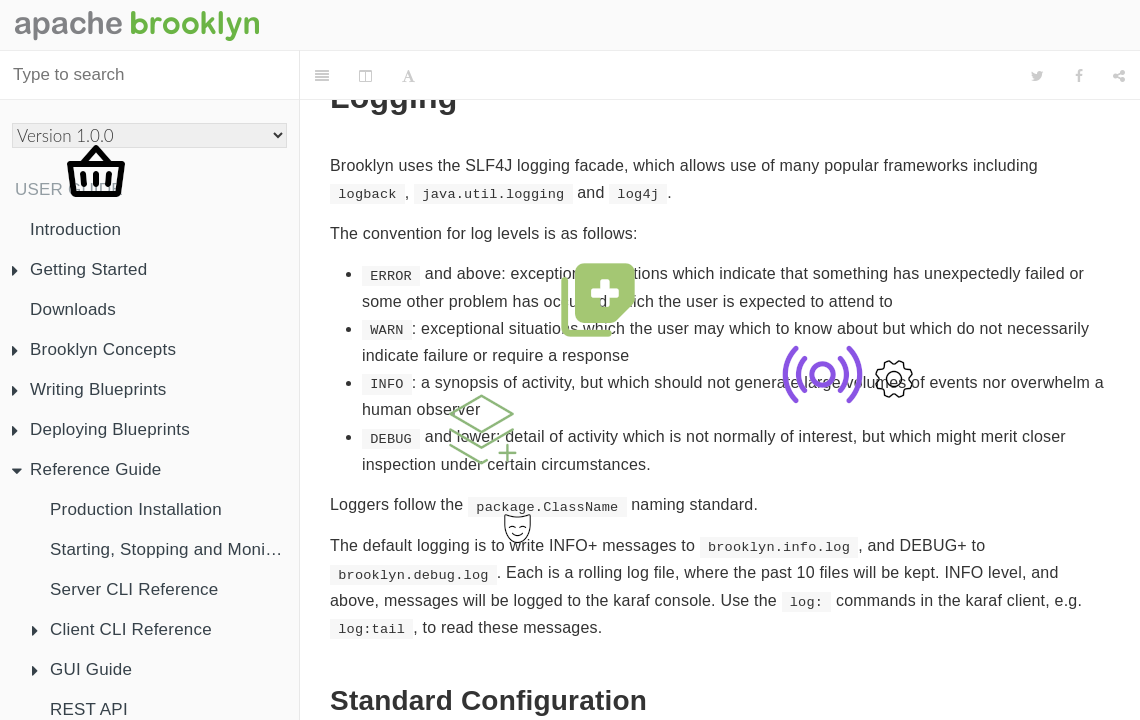 The image size is (1140, 720). Describe the element at coordinates (598, 300) in the screenshot. I see `access medical records or notes` at that location.